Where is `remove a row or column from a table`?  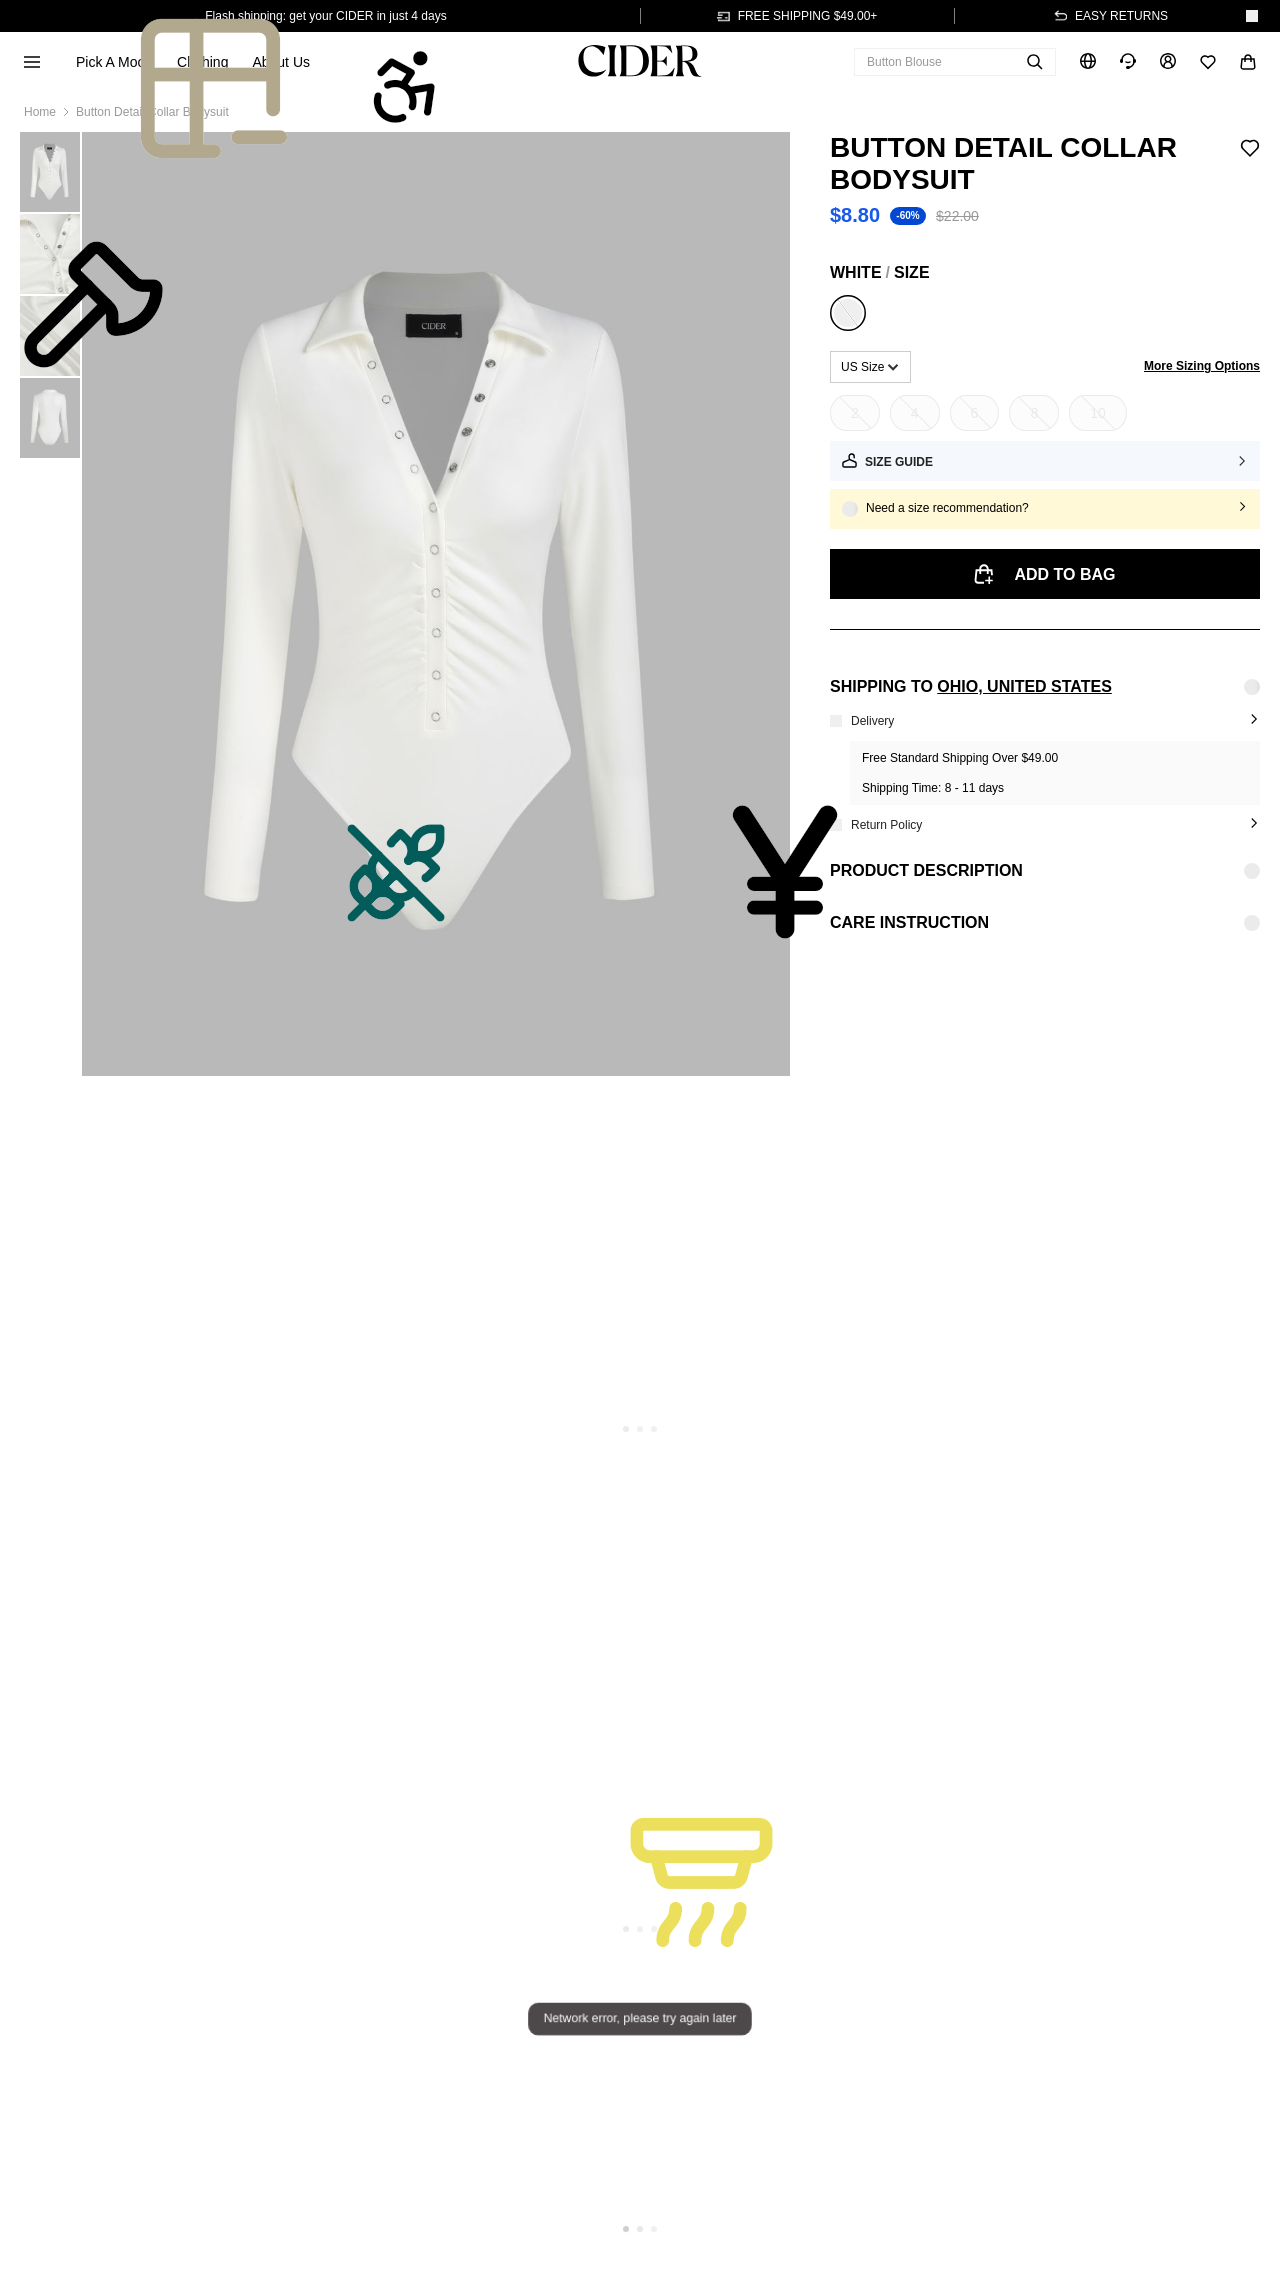 remove a row or column from a table is located at coordinates (210, 88).